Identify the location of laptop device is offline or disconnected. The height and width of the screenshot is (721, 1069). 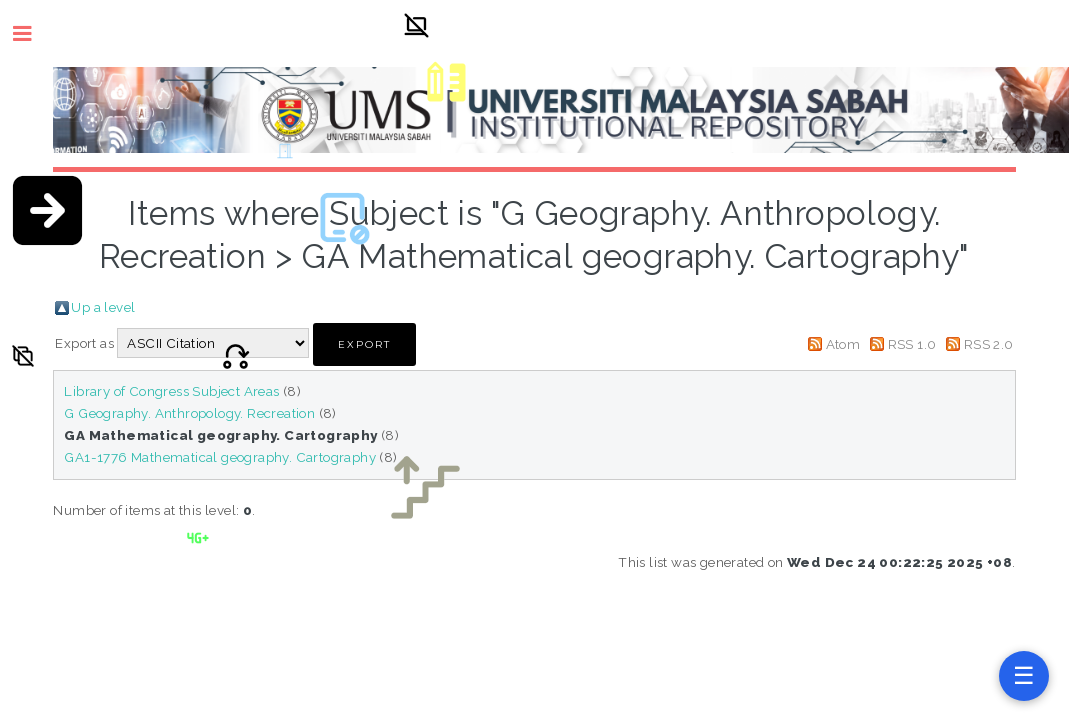
(416, 25).